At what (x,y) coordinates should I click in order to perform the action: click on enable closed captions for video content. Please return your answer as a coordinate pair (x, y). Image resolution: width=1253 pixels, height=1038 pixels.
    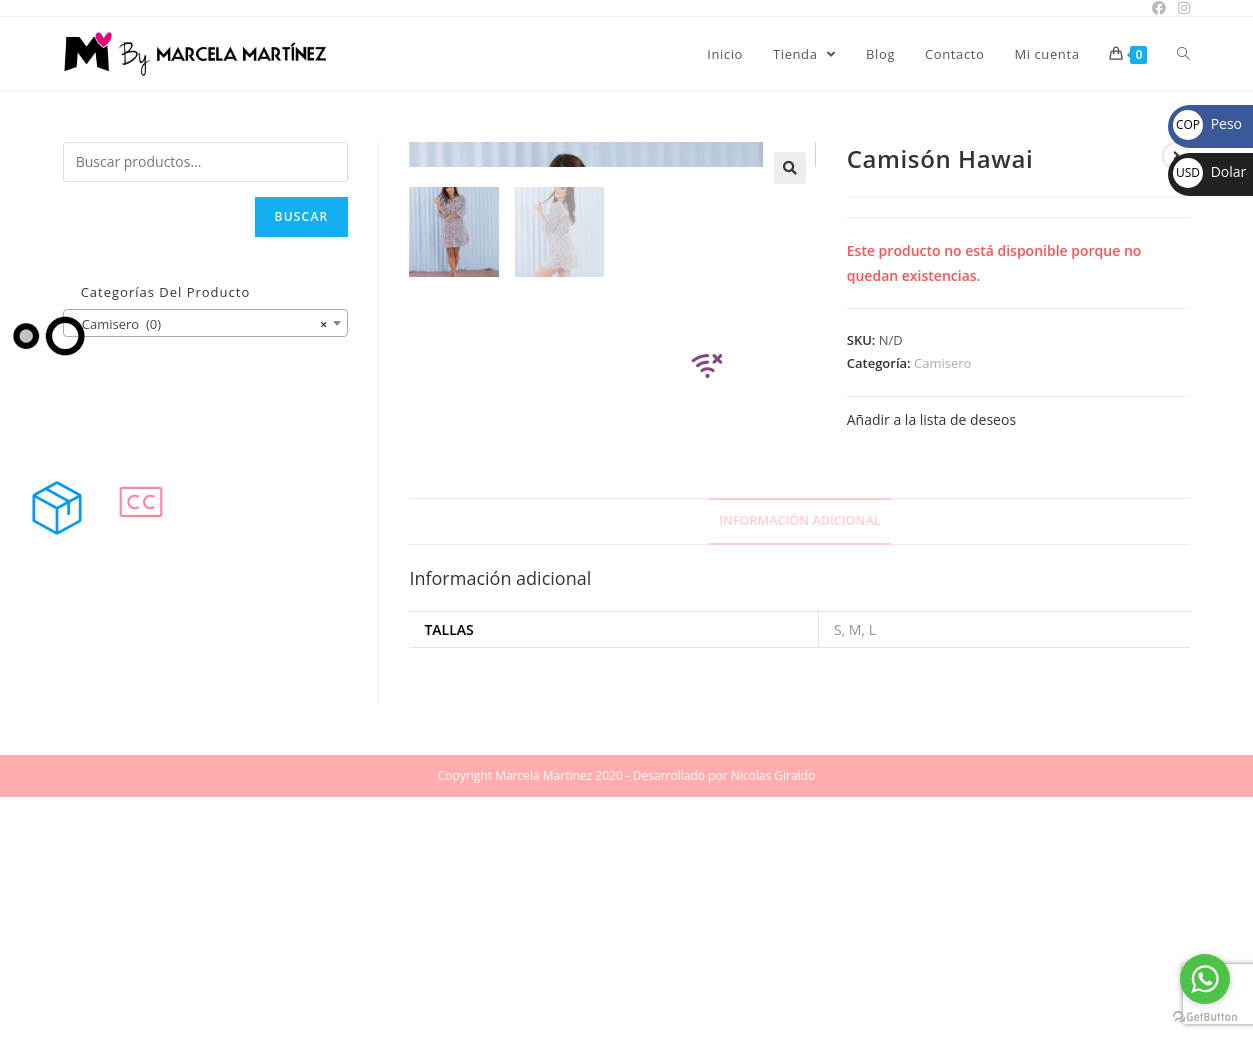
    Looking at the image, I should click on (141, 502).